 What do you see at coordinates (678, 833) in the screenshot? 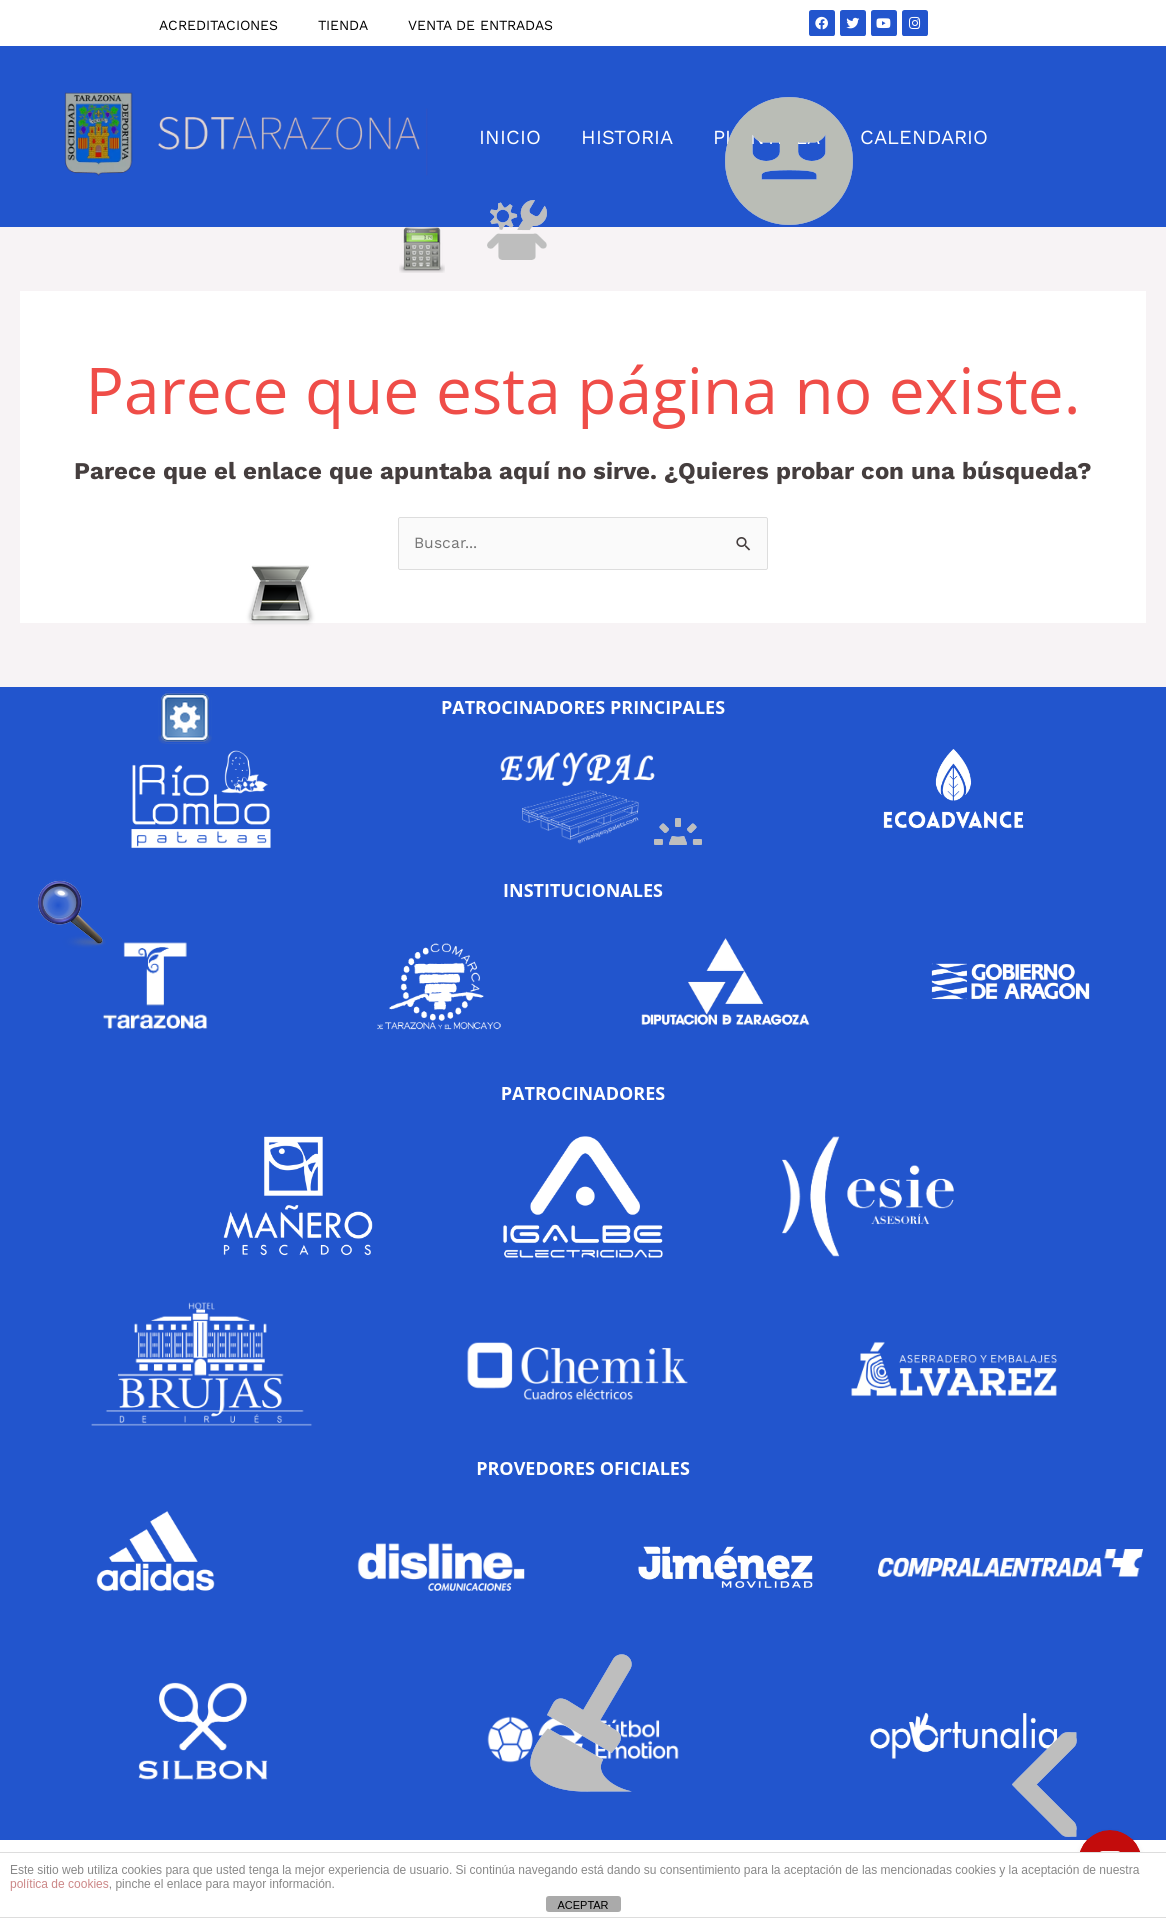
I see `adjust keyboard backlight brightness` at bounding box center [678, 833].